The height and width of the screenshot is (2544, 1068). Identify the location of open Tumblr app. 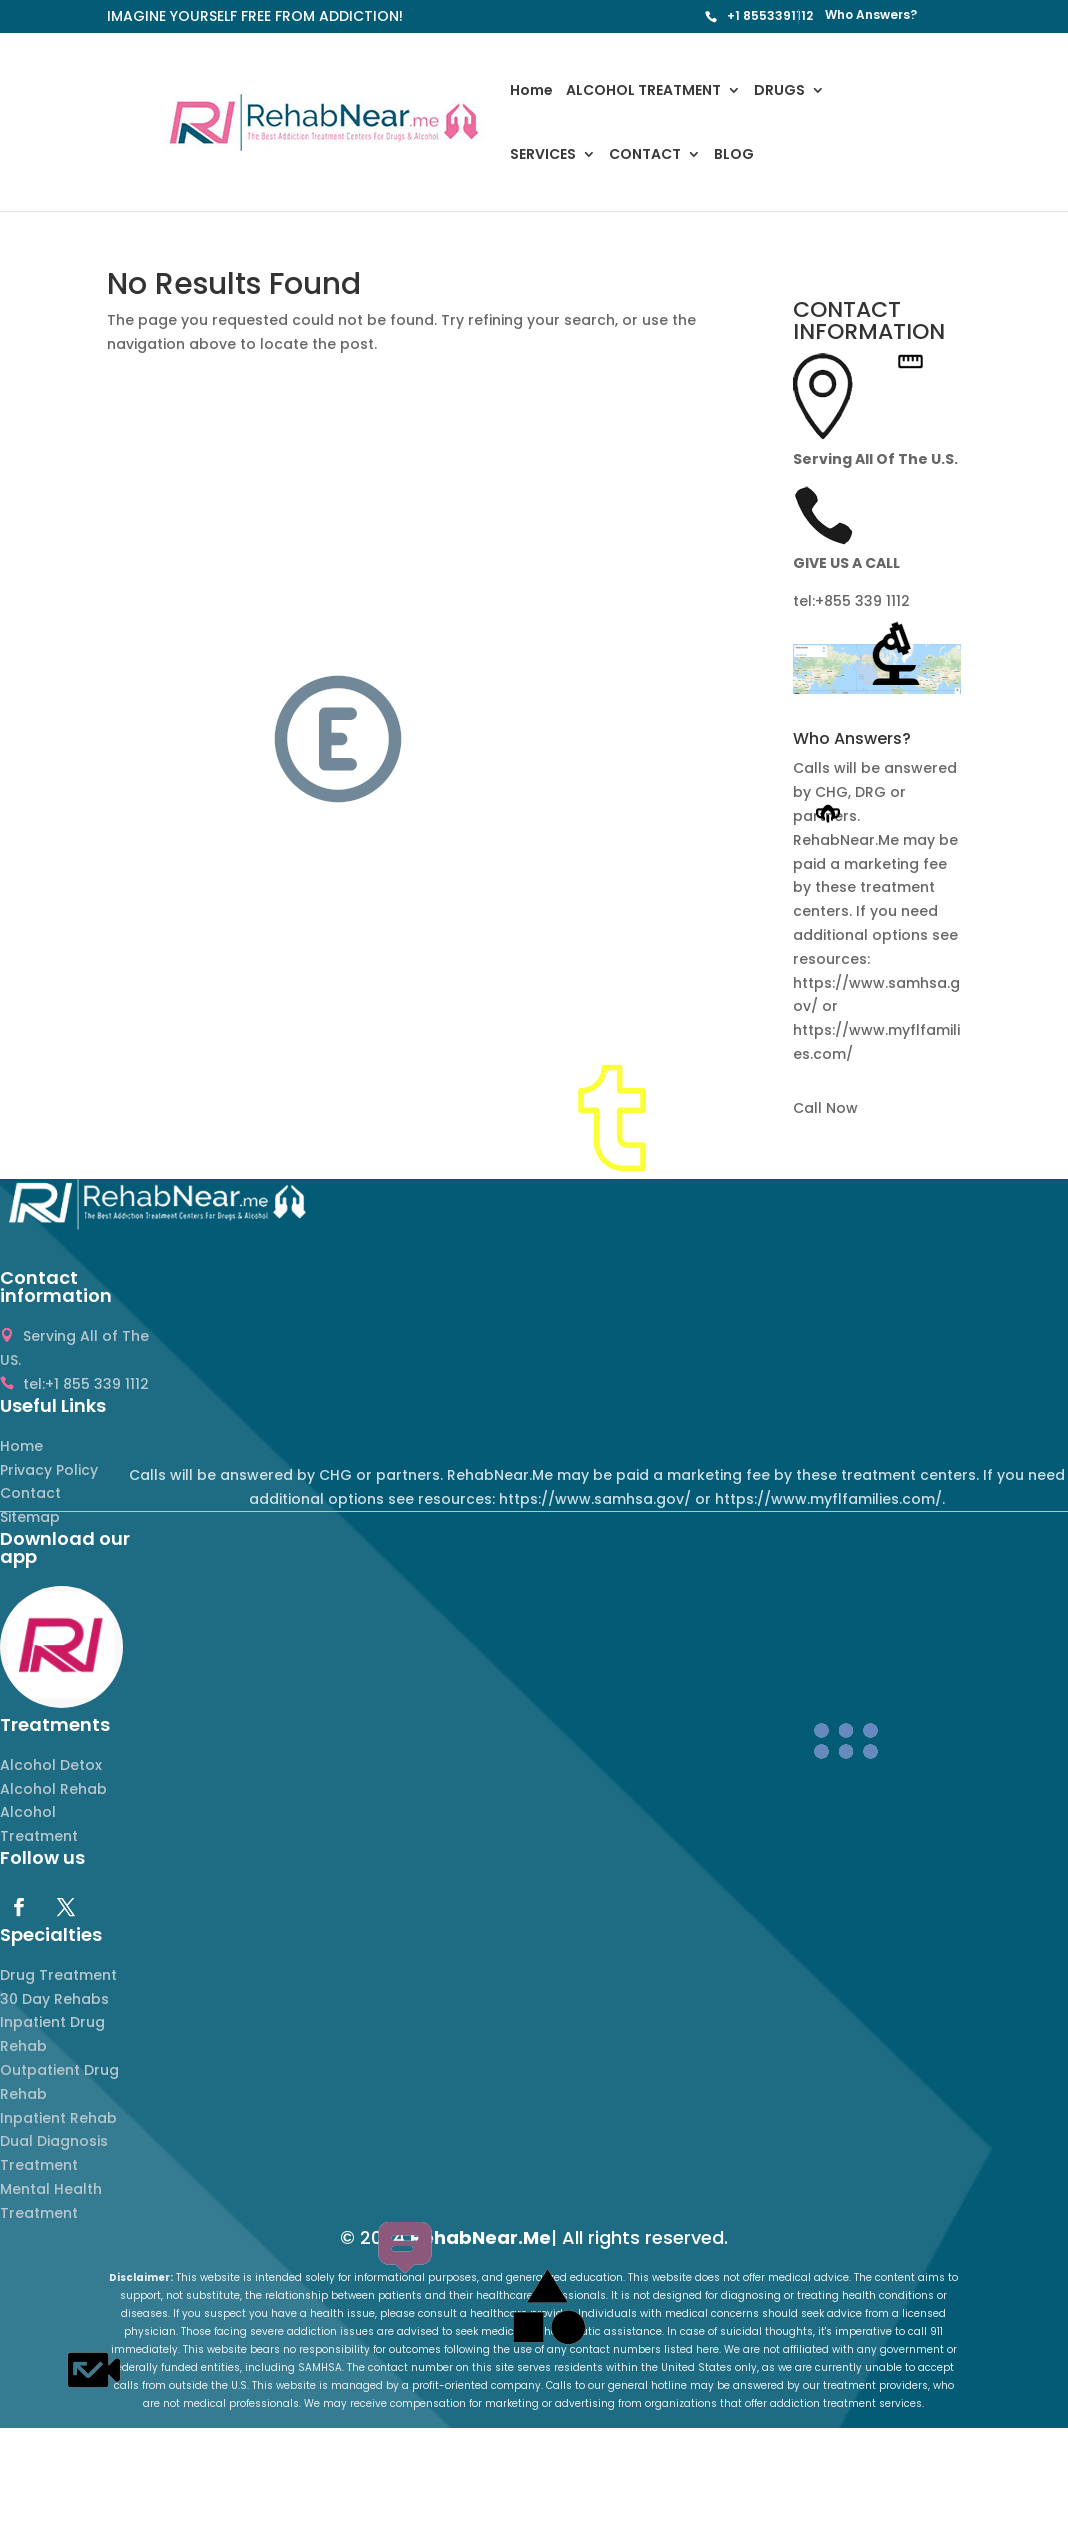
(612, 1118).